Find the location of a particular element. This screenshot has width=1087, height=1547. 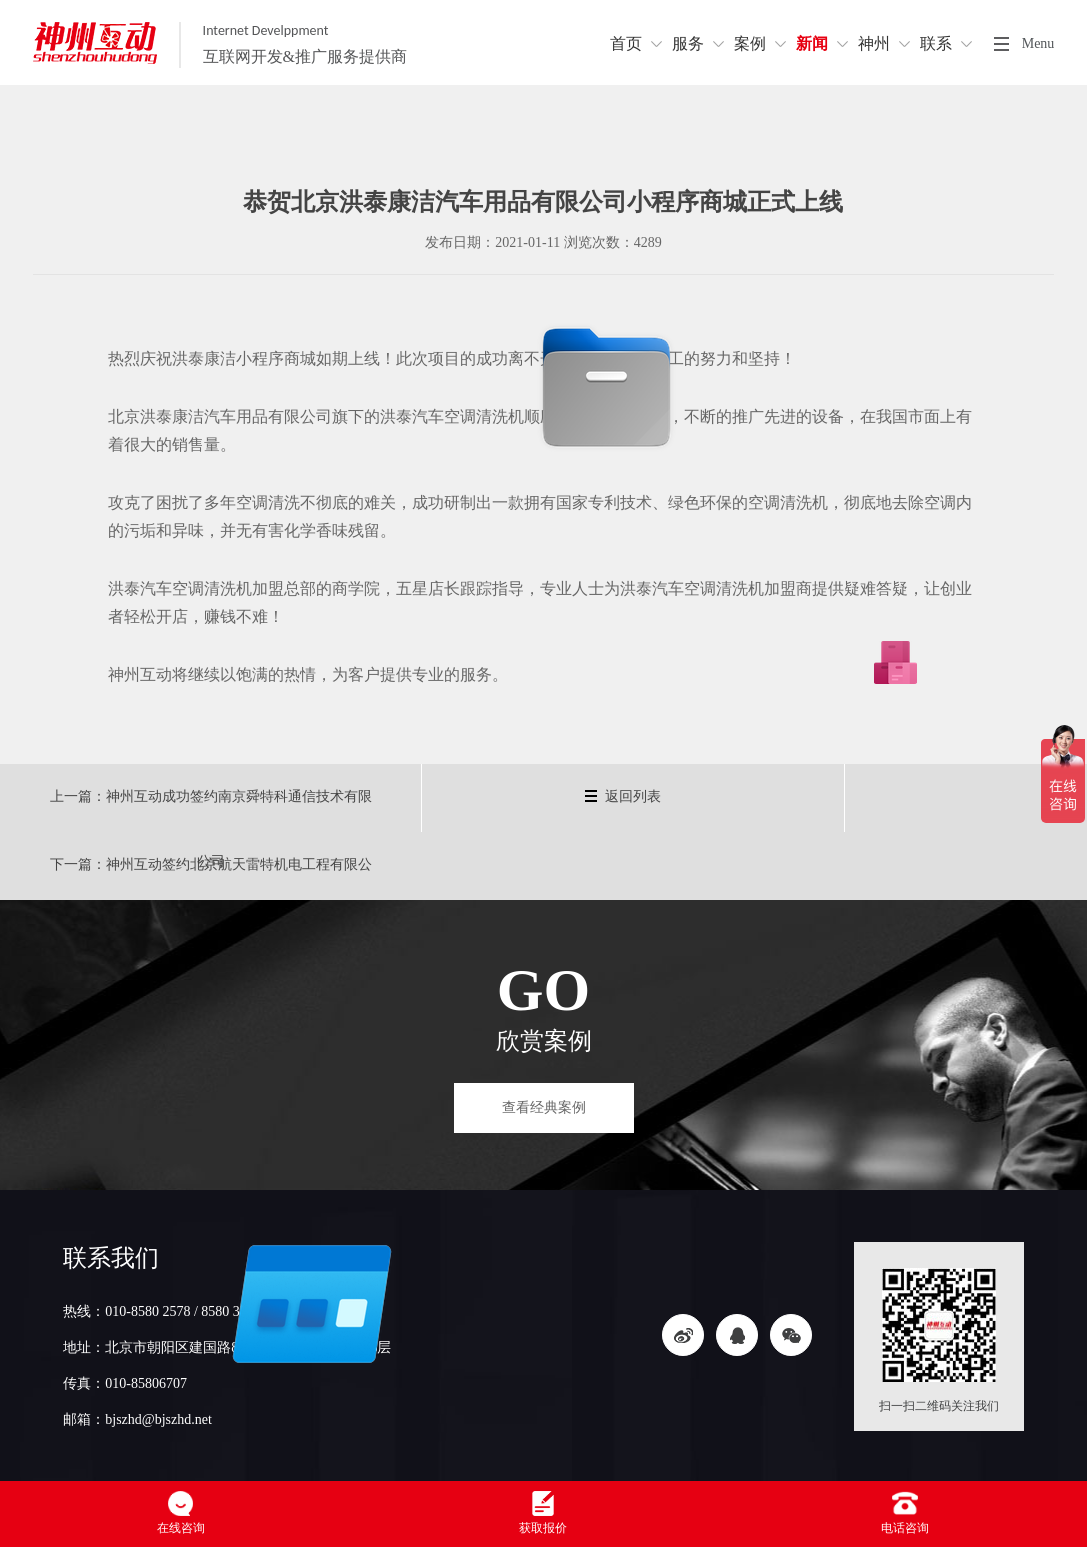

open the artifacts app is located at coordinates (895, 662).